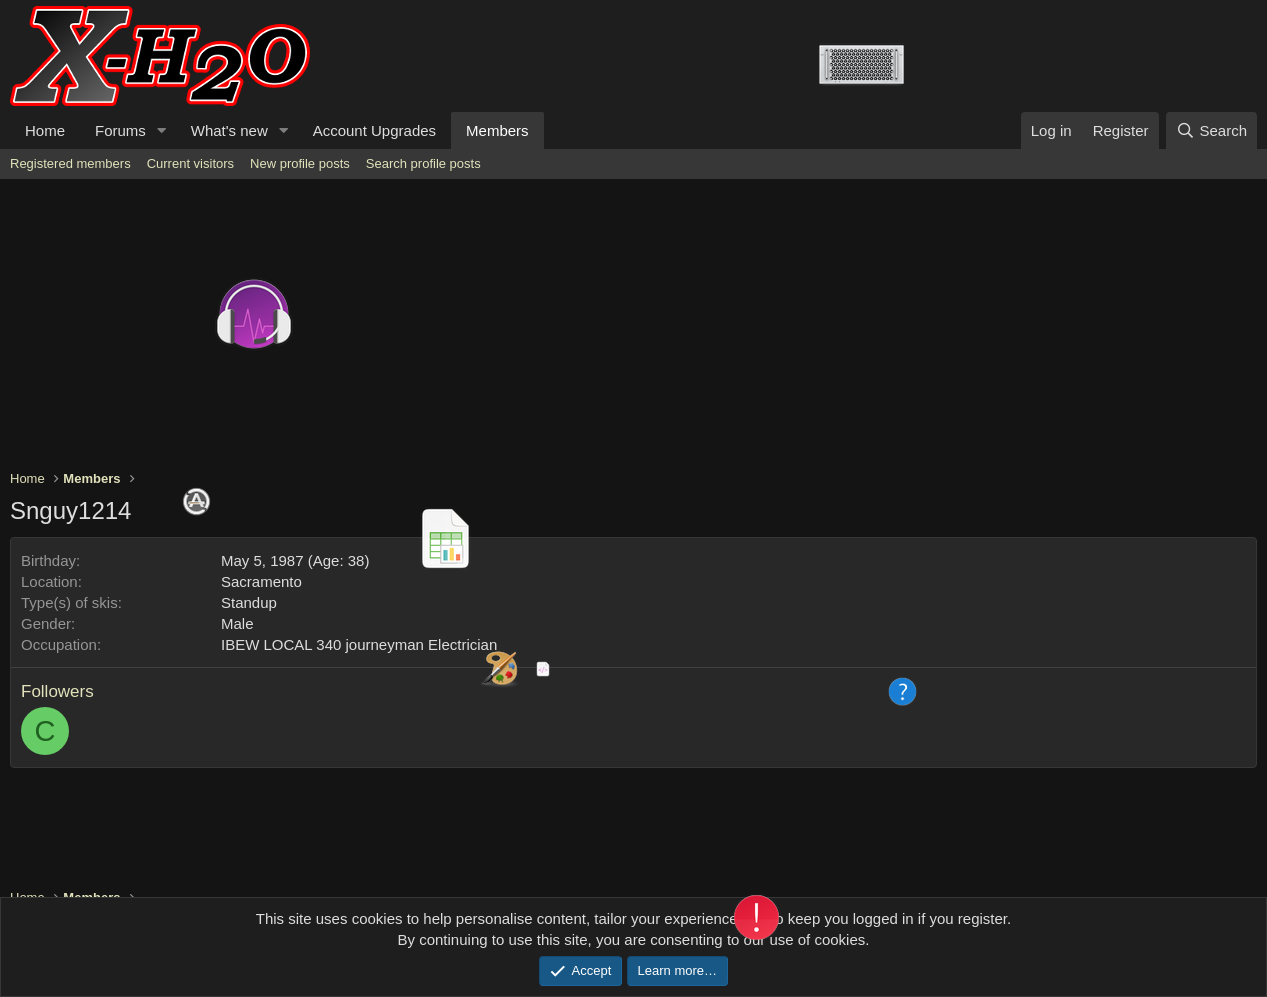 Image resolution: width=1267 pixels, height=997 pixels. Describe the element at coordinates (254, 314) in the screenshot. I see `audio headset device connected` at that location.